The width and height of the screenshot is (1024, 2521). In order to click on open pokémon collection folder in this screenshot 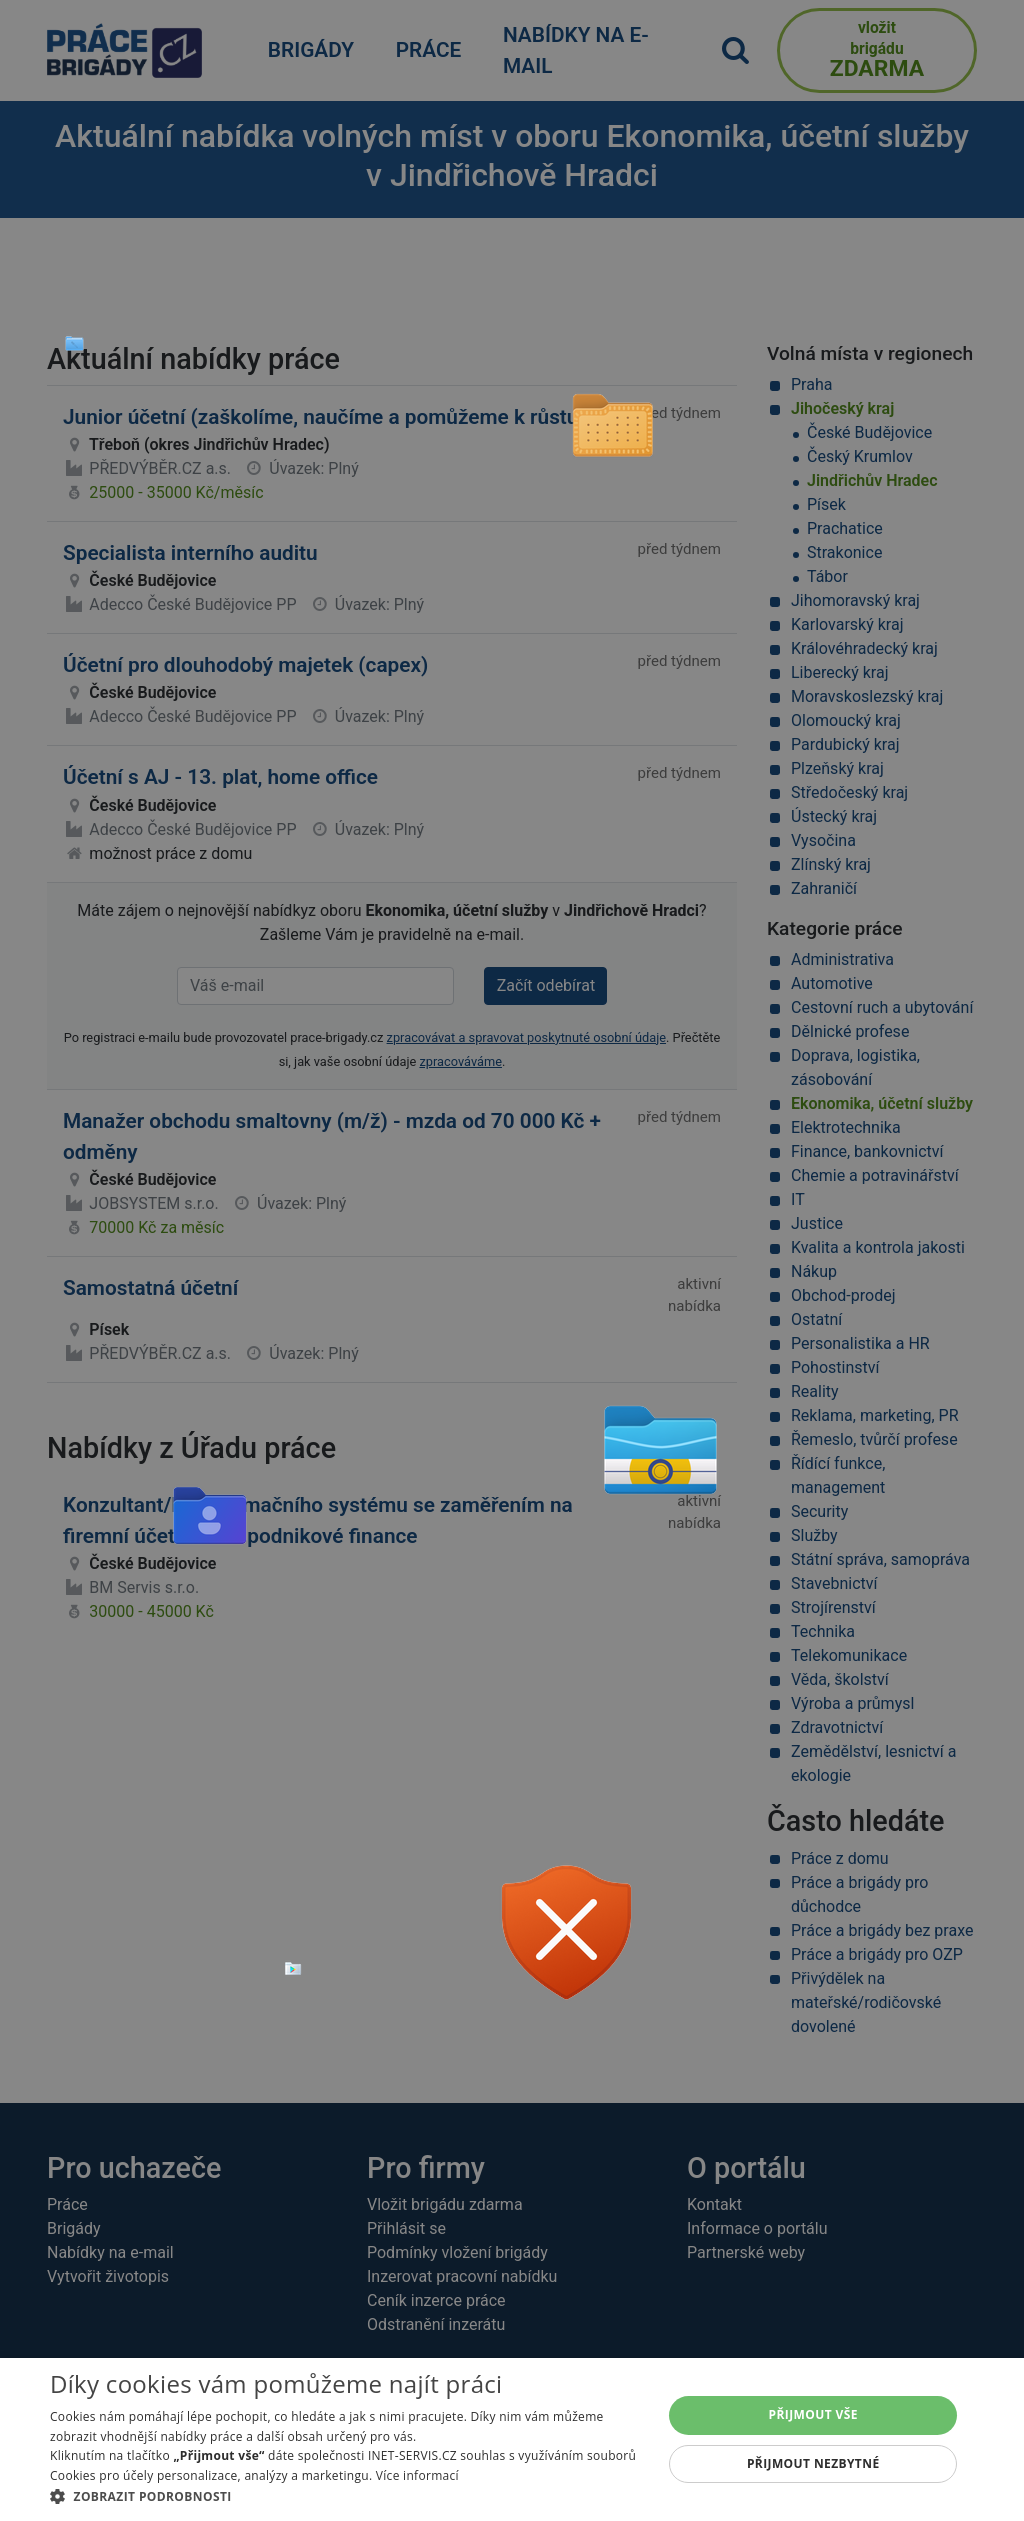, I will do `click(660, 1453)`.